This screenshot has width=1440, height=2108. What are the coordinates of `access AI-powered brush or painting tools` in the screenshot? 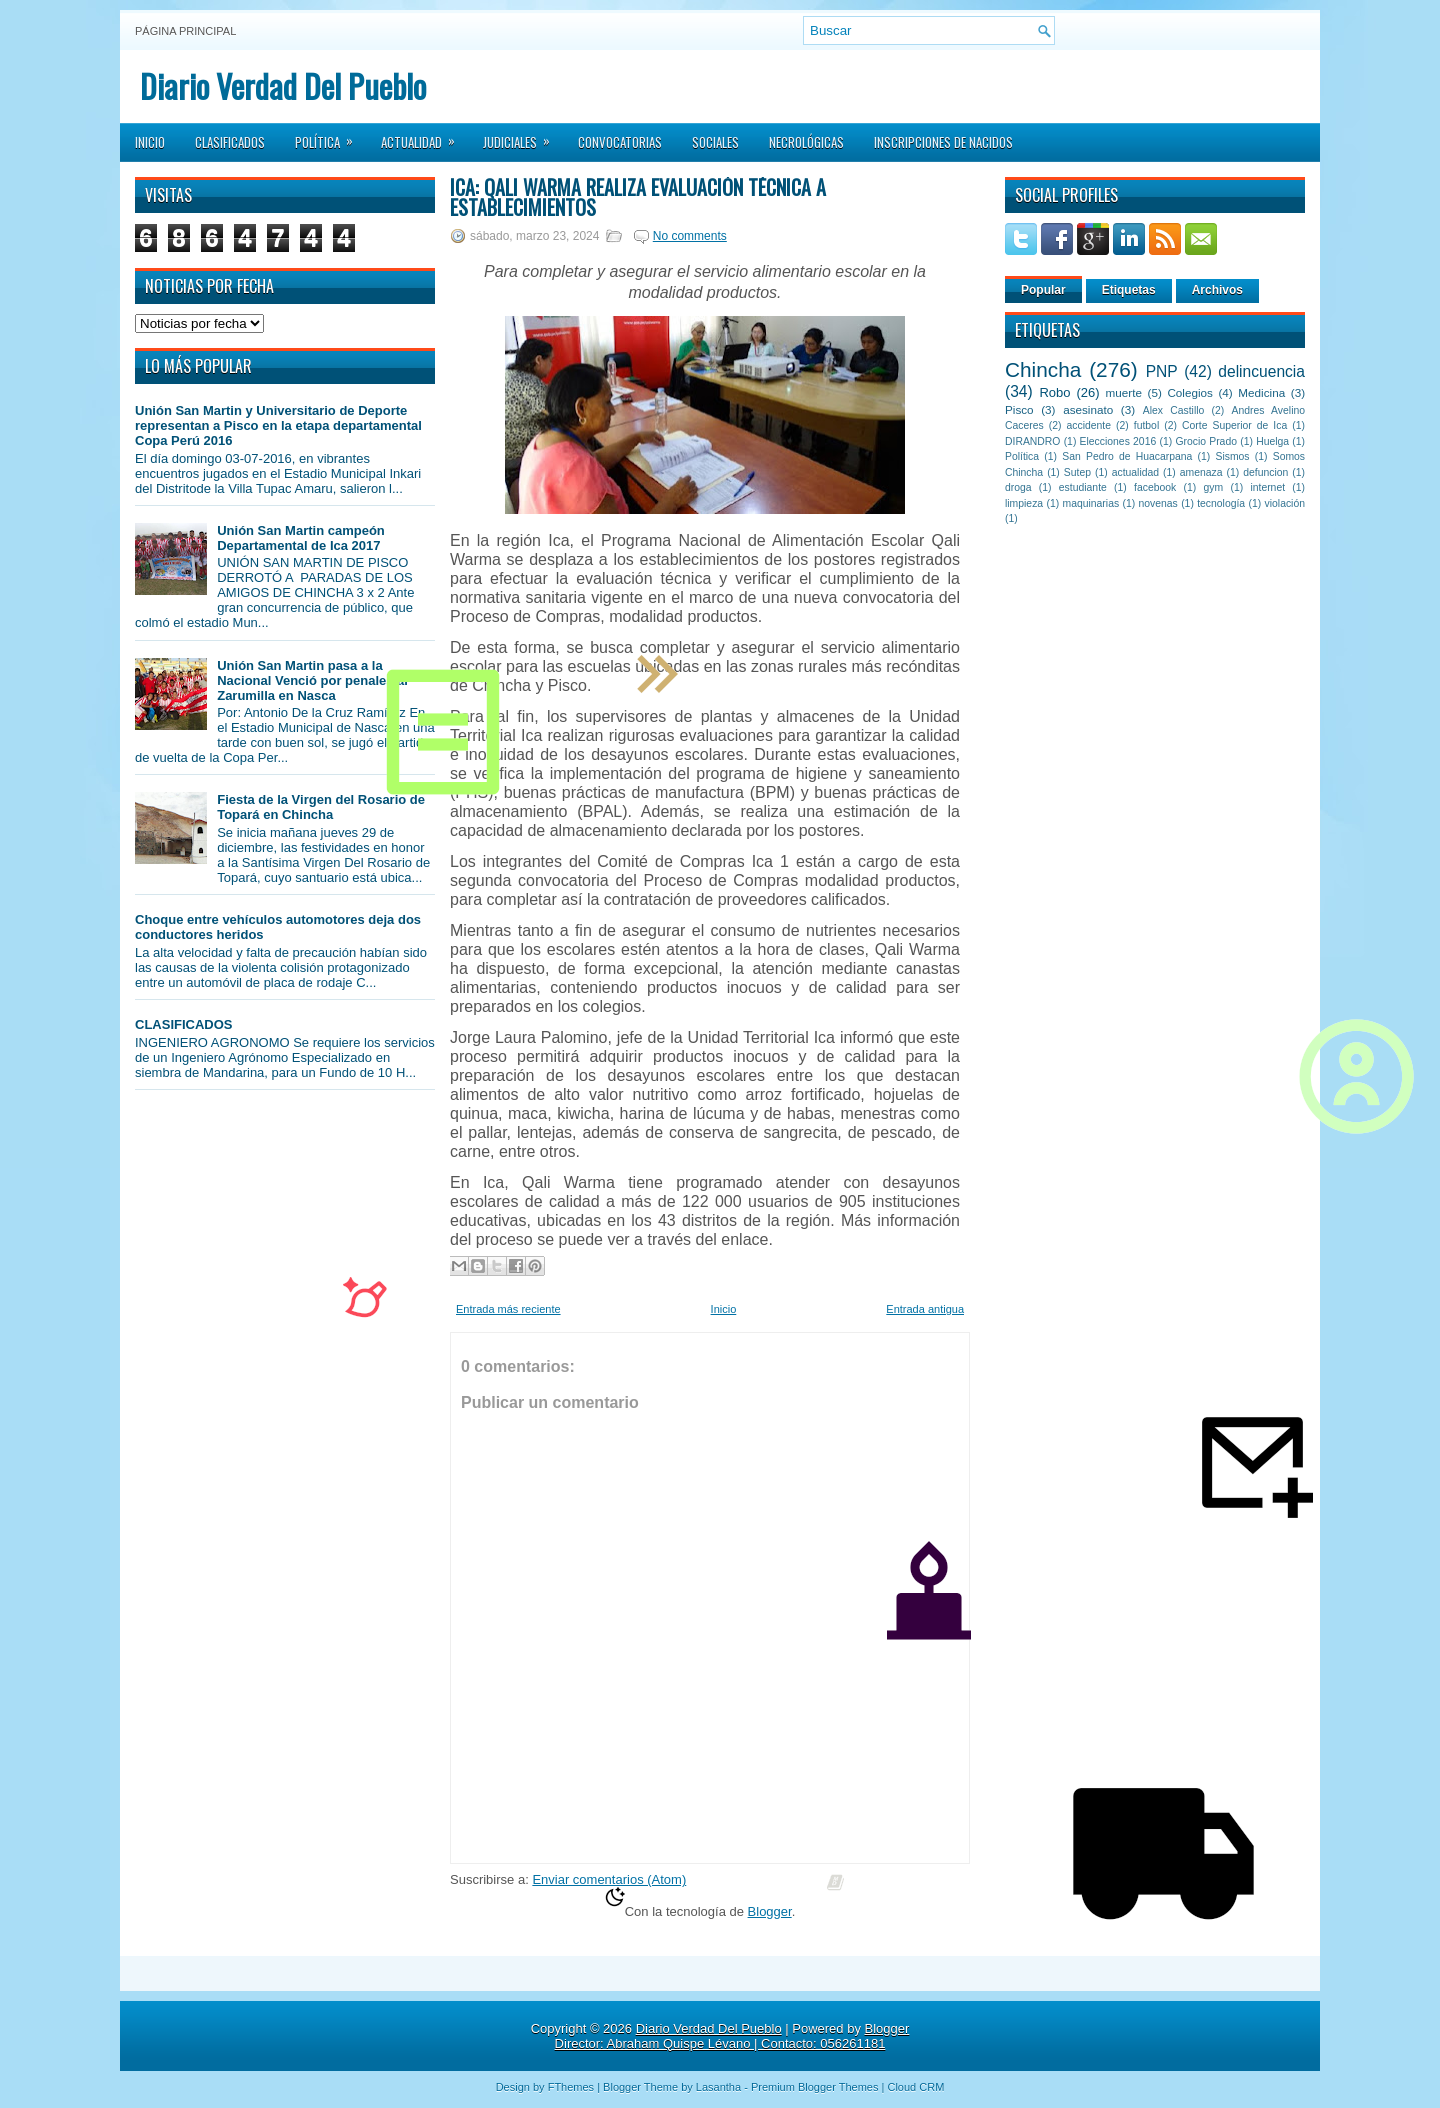 It's located at (366, 1300).